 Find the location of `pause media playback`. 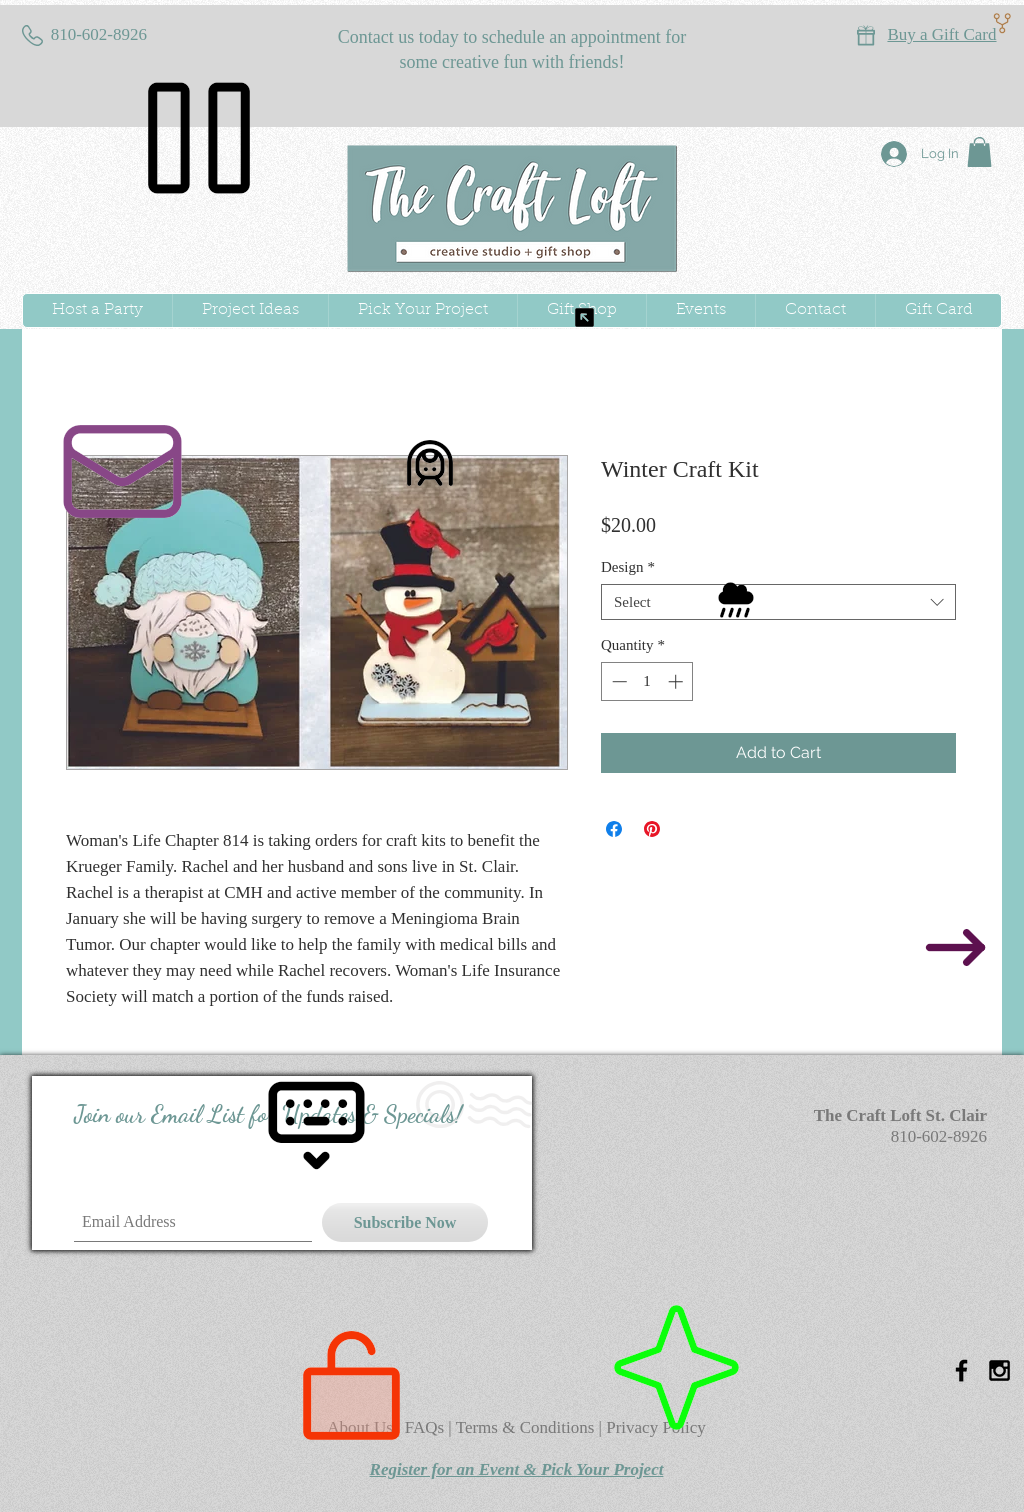

pause media playback is located at coordinates (199, 138).